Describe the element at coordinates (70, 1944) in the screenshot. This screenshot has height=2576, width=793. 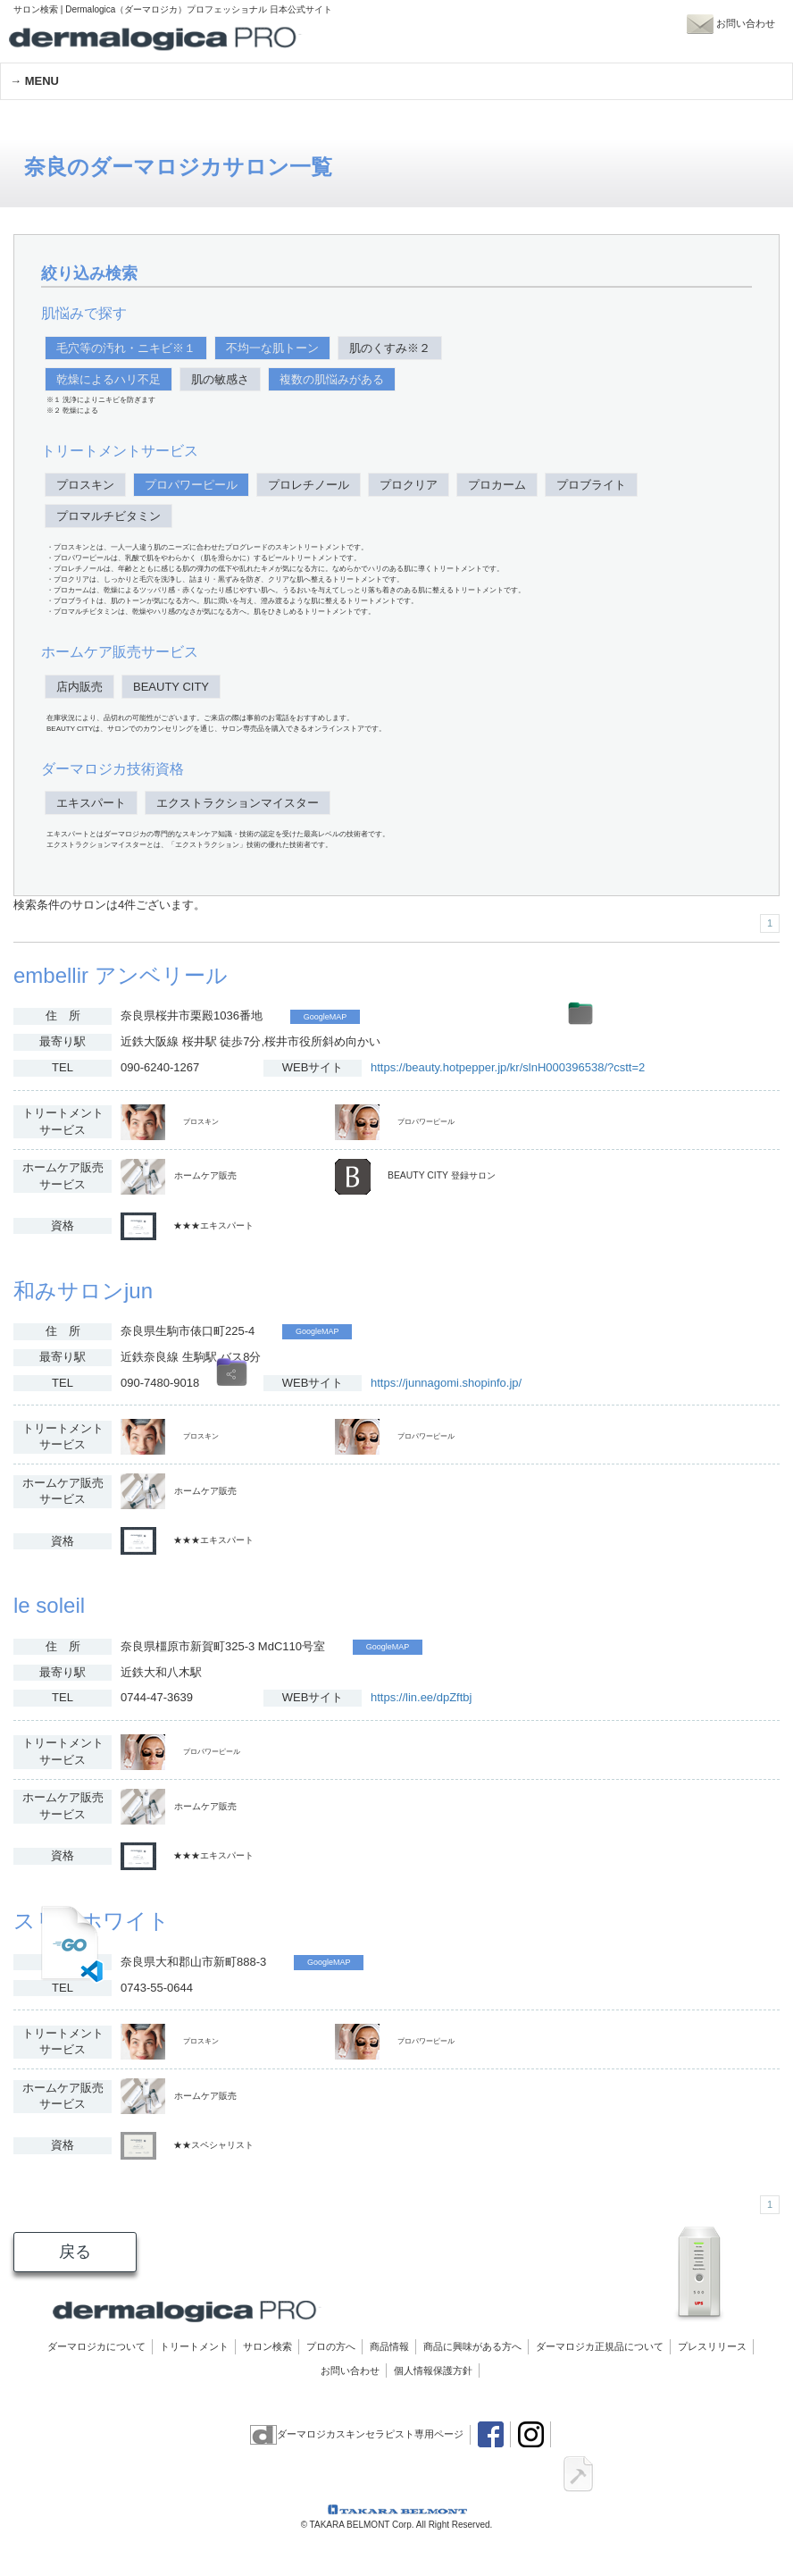
I see `open a Go language file in Visual Studio Code` at that location.